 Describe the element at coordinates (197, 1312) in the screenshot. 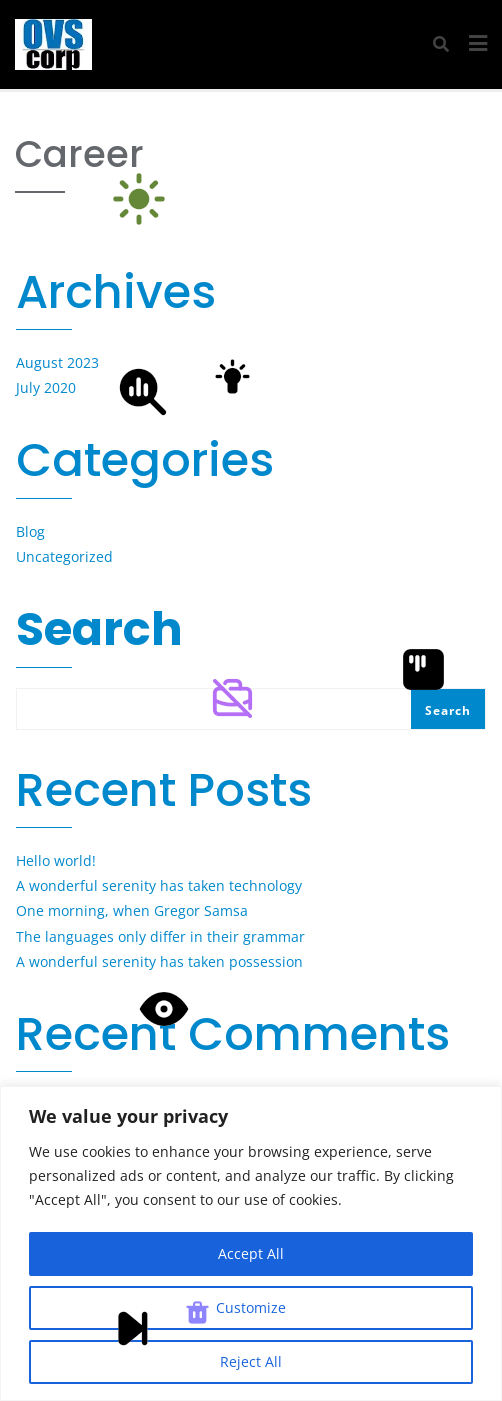

I see `delete selected item` at that location.